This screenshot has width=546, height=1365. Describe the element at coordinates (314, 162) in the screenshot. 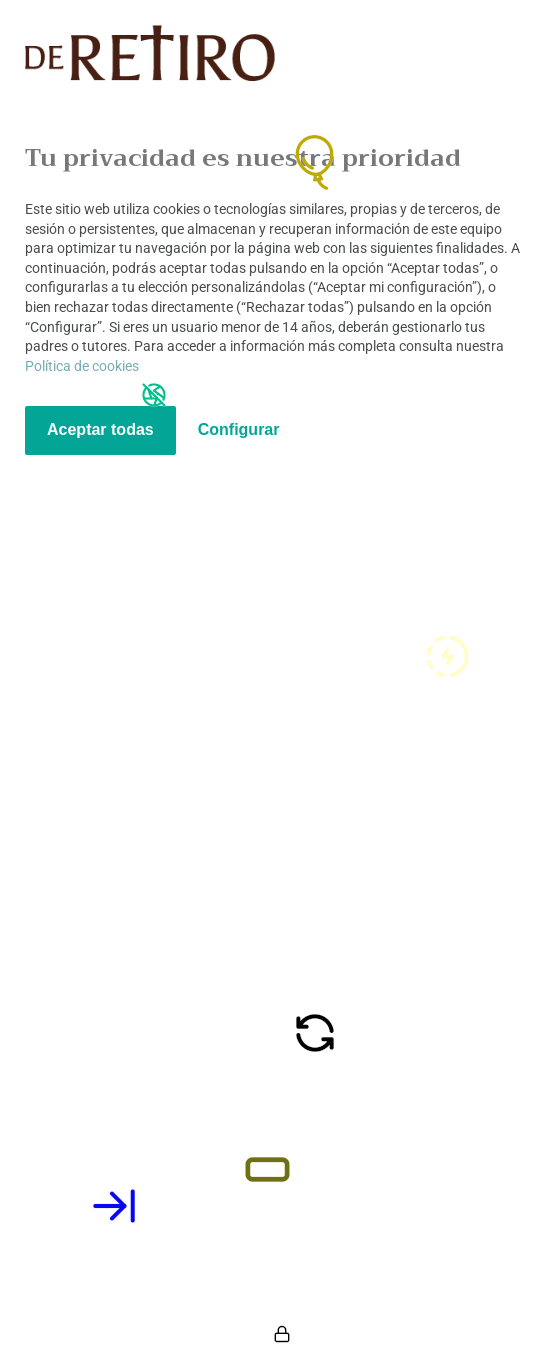

I see `indicates a celebration or special event` at that location.